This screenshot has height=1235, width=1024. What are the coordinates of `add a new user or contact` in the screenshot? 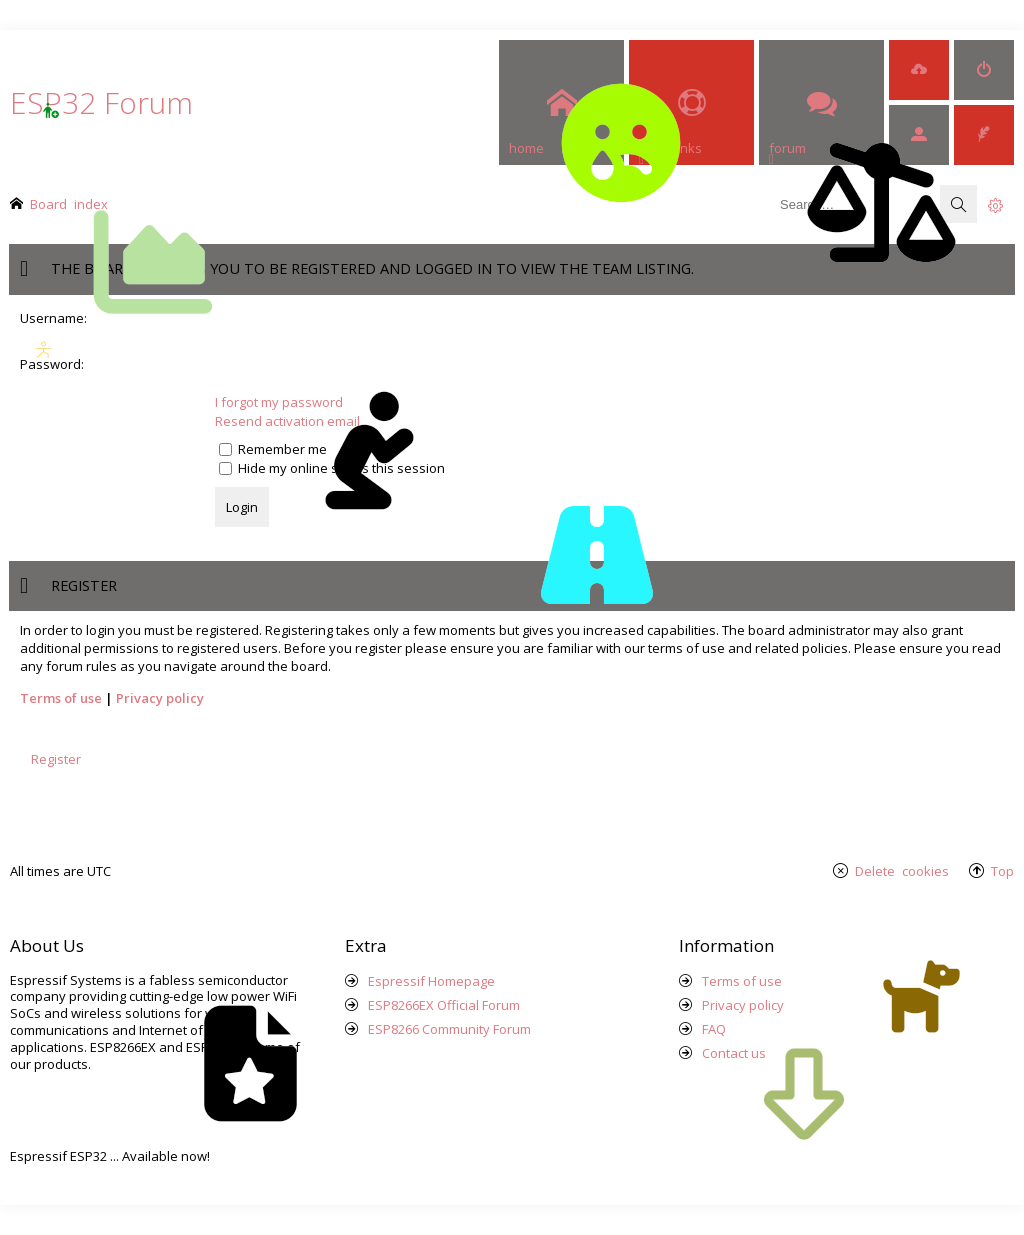 It's located at (50, 110).